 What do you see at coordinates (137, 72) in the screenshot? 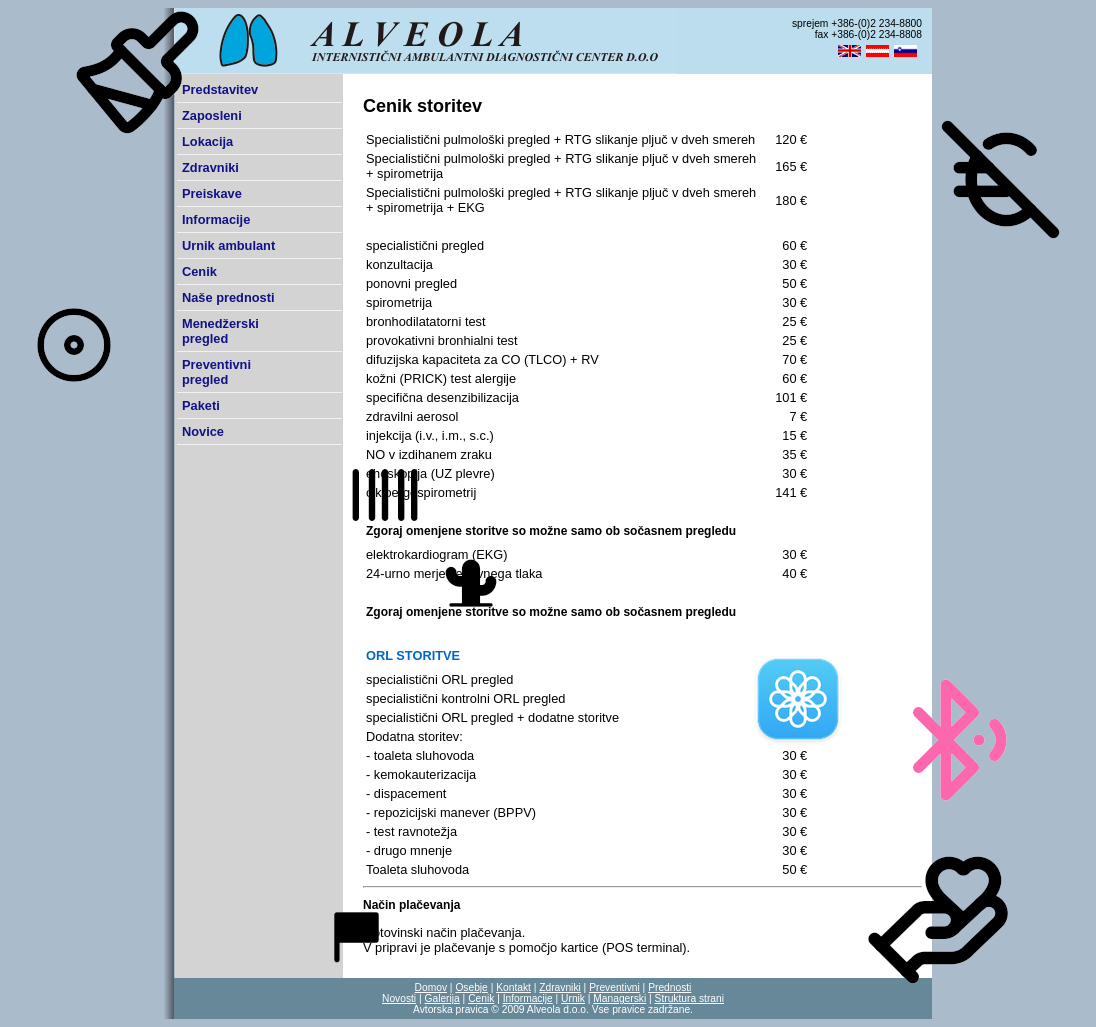
I see `customize appearance or theme settings` at bounding box center [137, 72].